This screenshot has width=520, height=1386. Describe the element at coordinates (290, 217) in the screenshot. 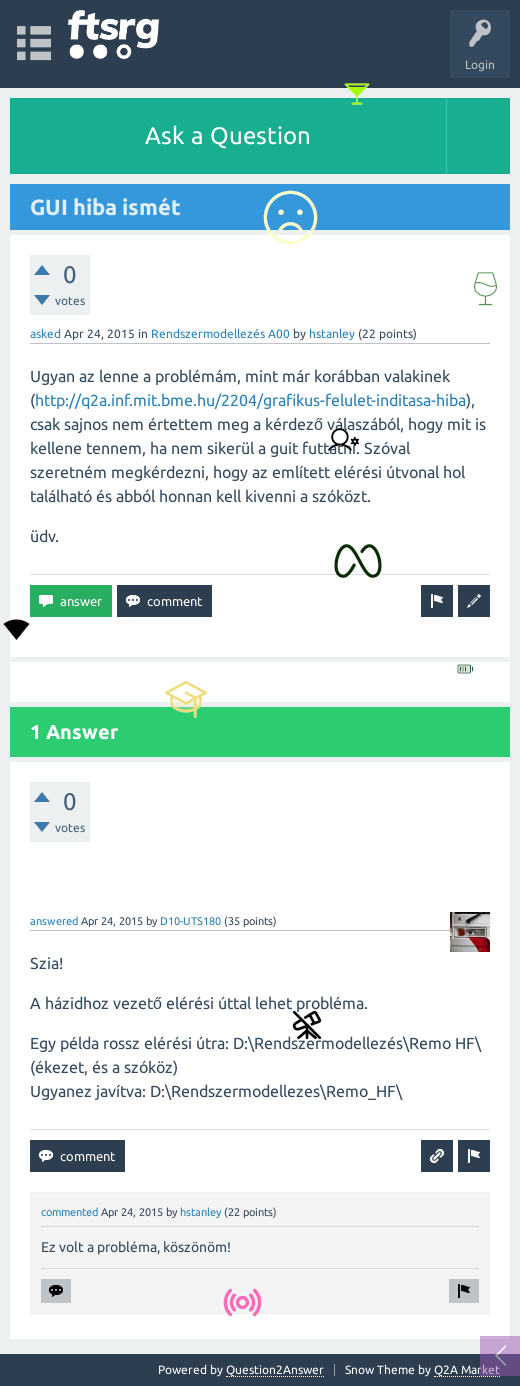

I see `indicate negative feedback or dissatisfaction` at that location.